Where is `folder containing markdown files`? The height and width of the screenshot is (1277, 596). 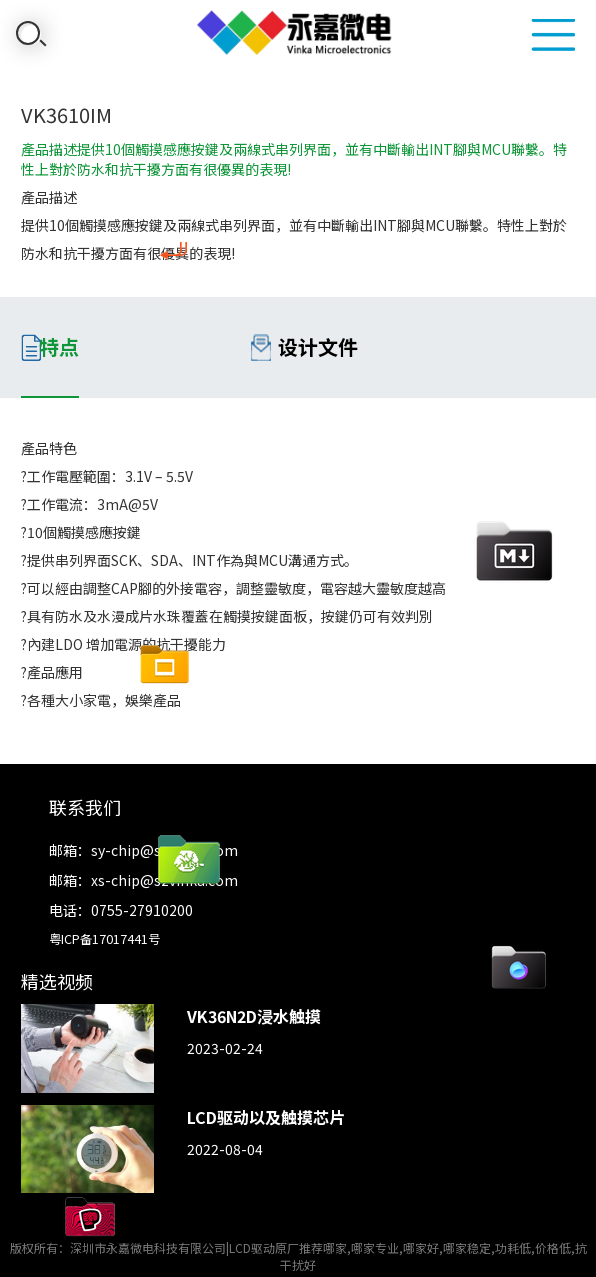 folder containing markdown files is located at coordinates (514, 553).